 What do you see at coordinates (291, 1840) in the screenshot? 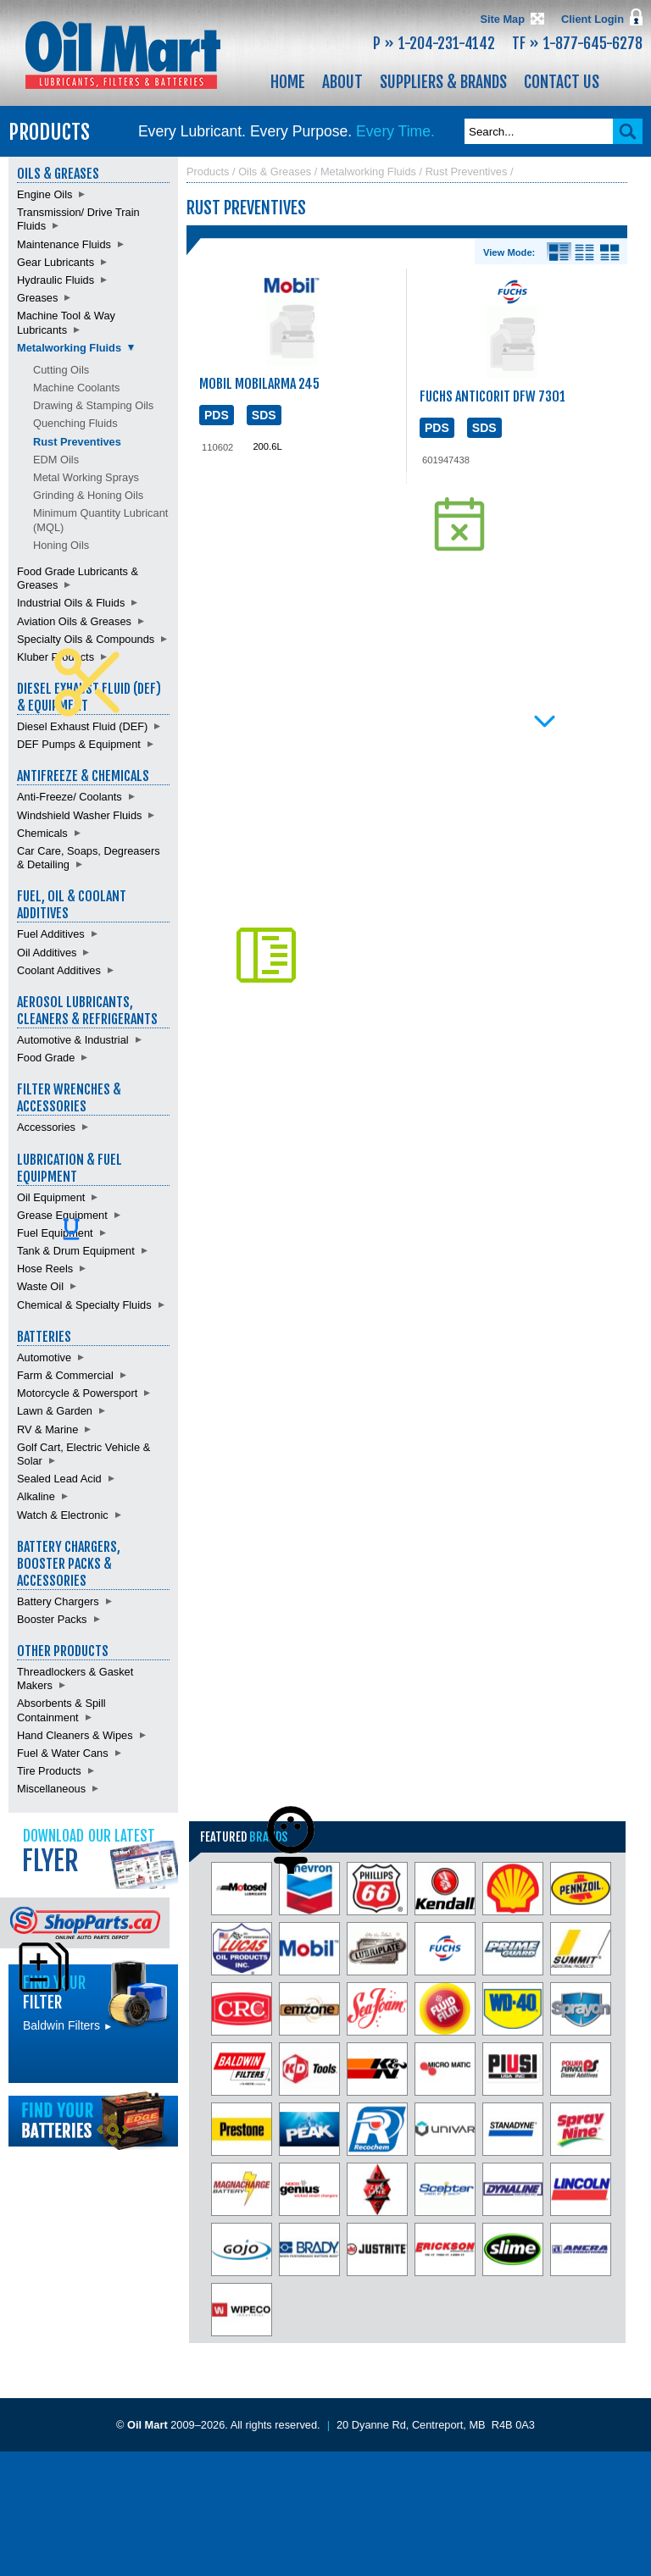
I see `access golf scores or tracking` at bounding box center [291, 1840].